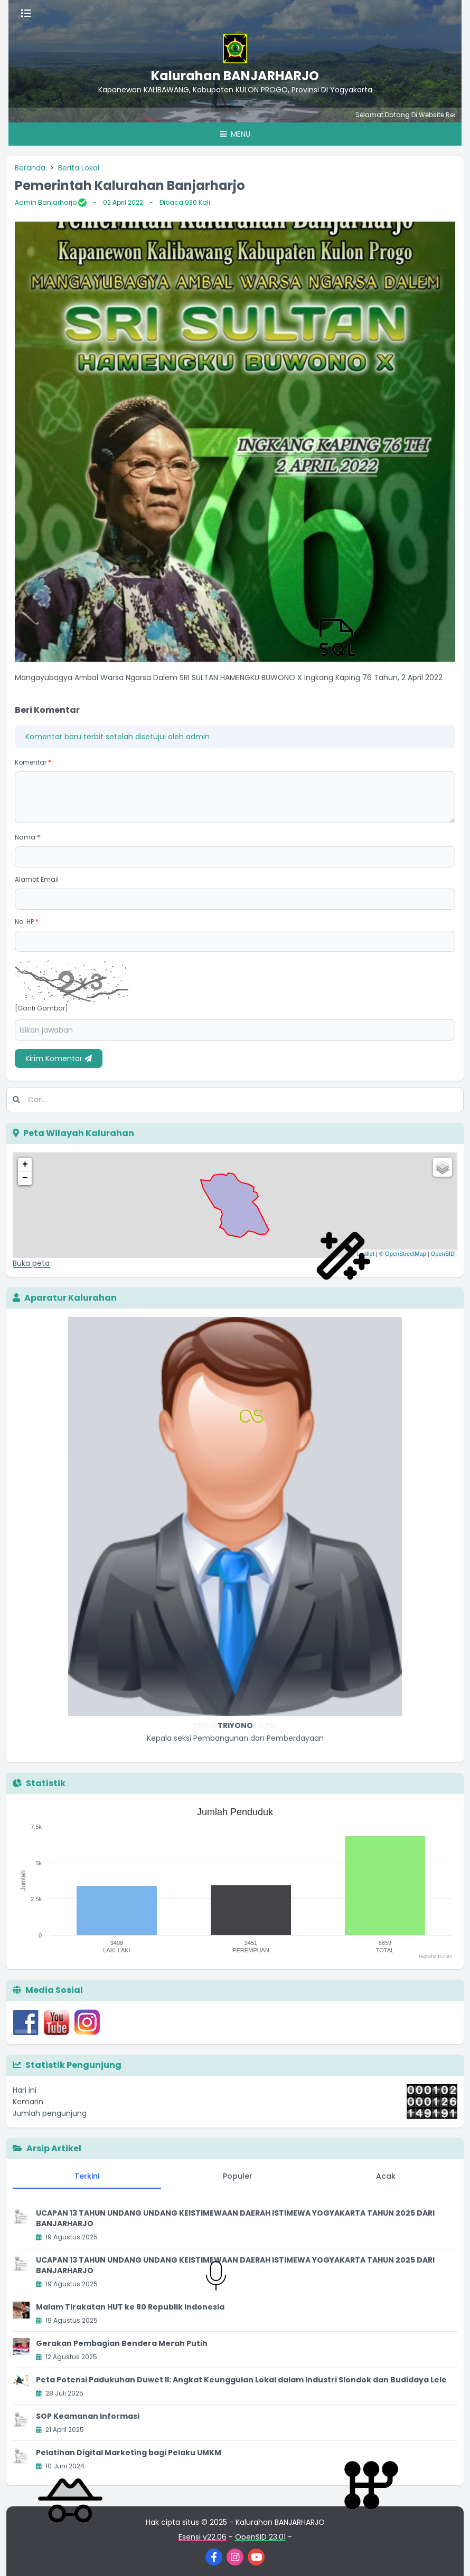 This screenshot has height=2576, width=470. I want to click on enable incognito or private browsing mode, so click(70, 2501).